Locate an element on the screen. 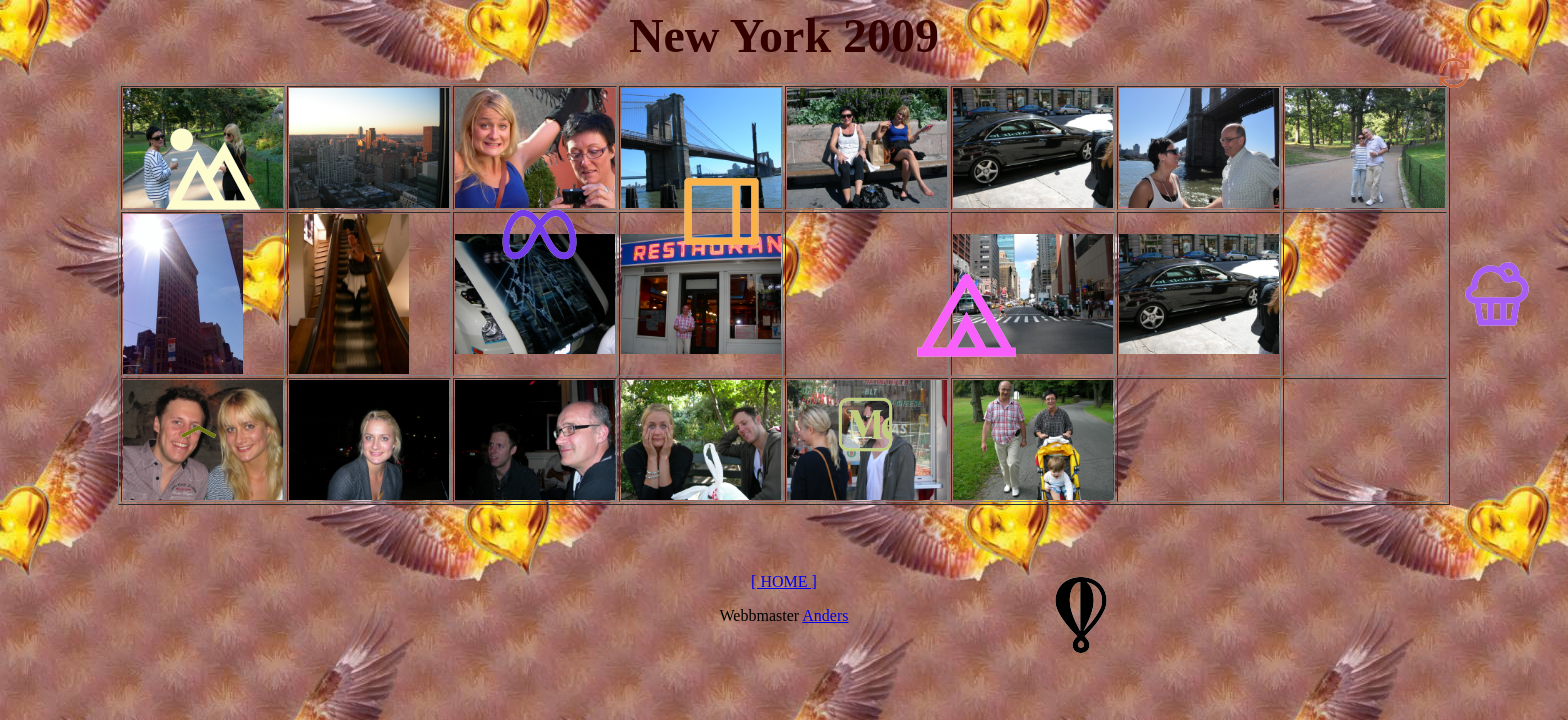 This screenshot has width=1568, height=720. repeat or loop content continuously is located at coordinates (1454, 73).